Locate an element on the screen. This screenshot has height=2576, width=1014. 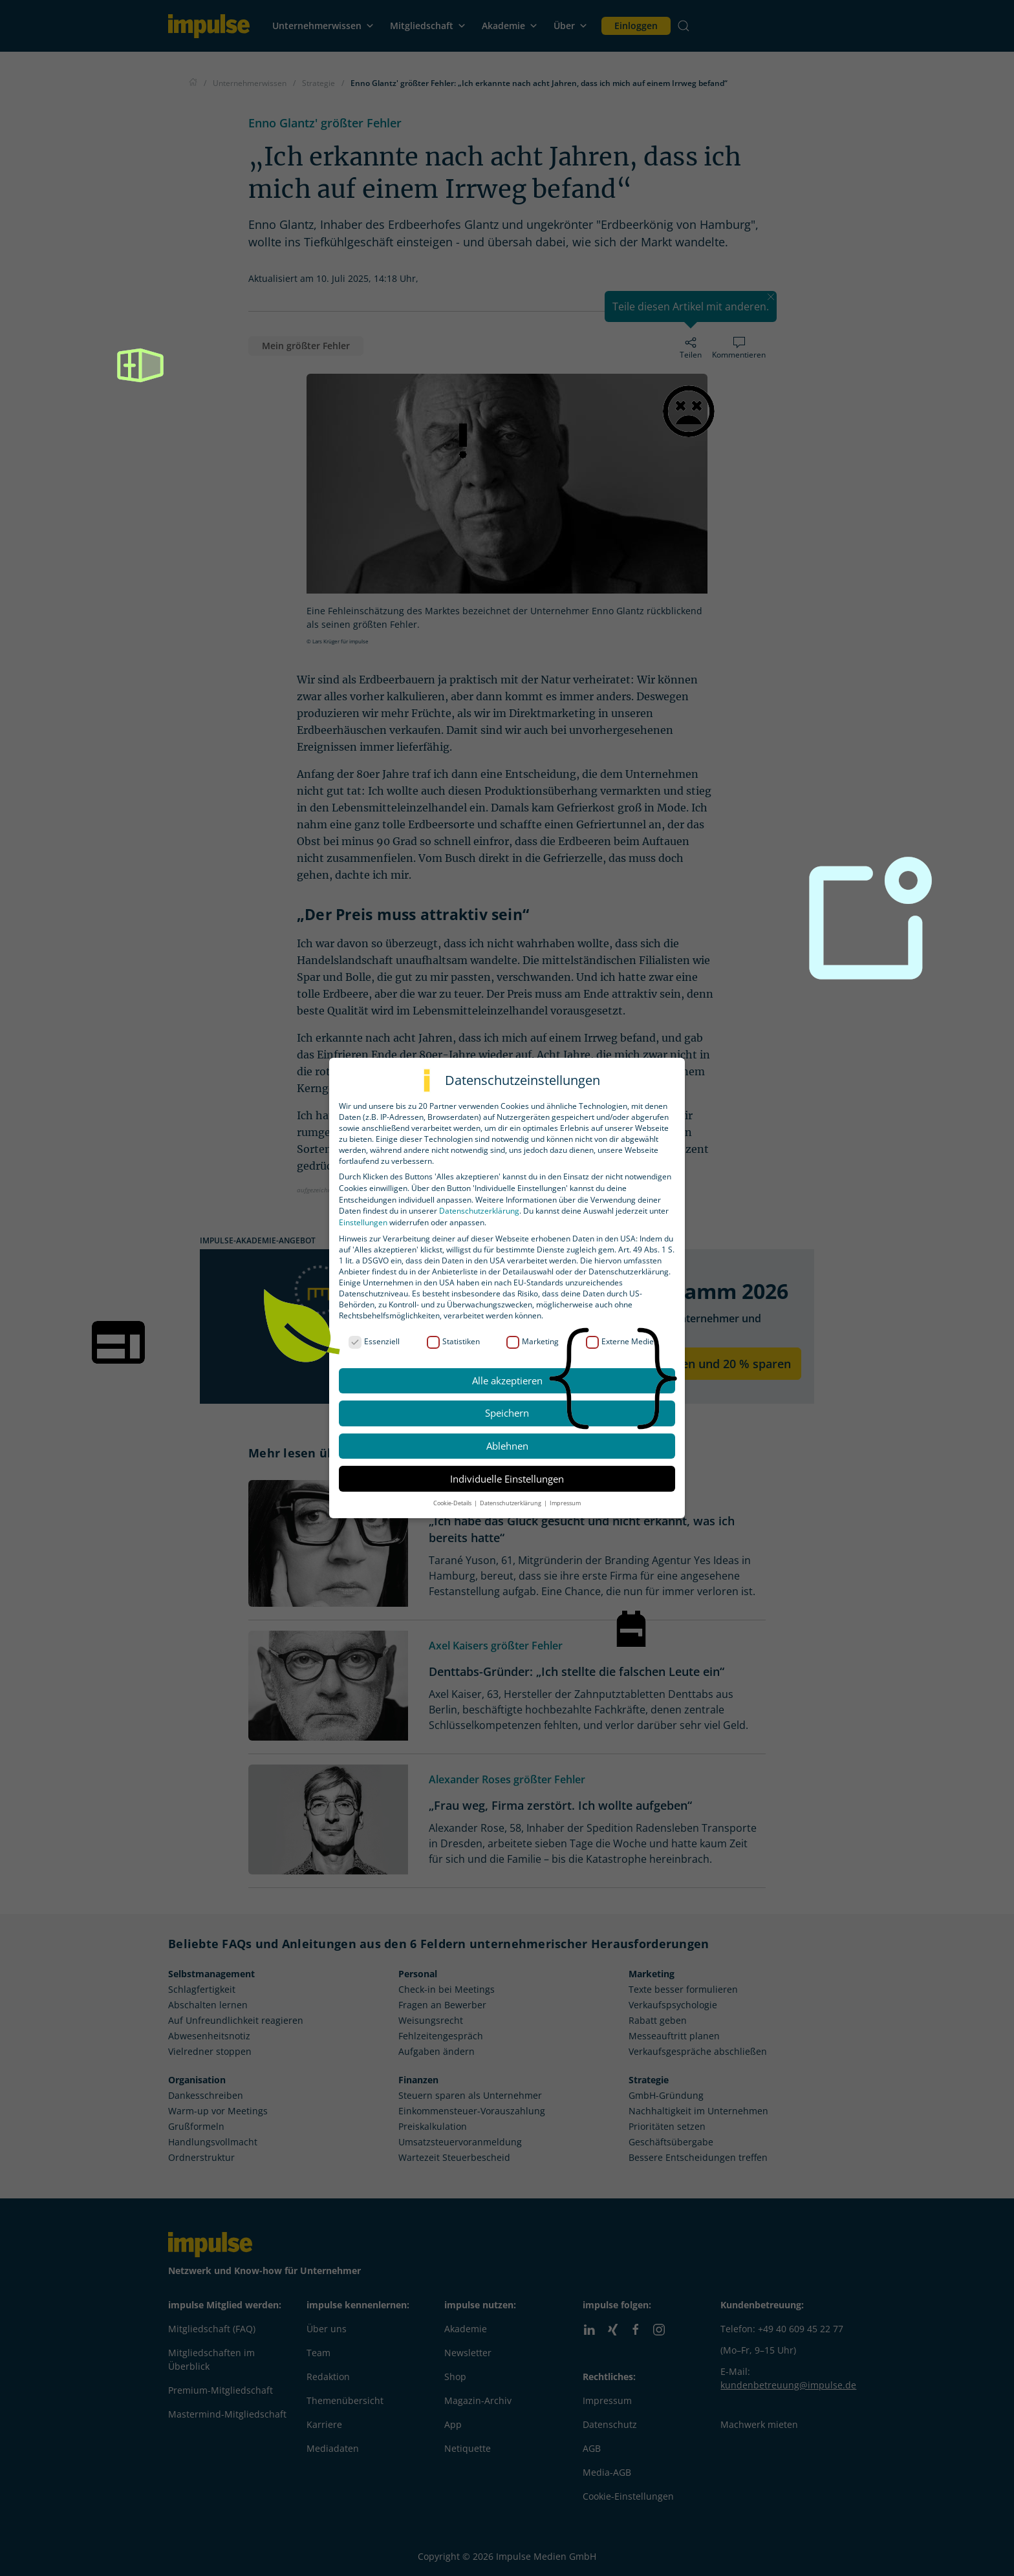
submit negative feedback or rating is located at coordinates (689, 411).